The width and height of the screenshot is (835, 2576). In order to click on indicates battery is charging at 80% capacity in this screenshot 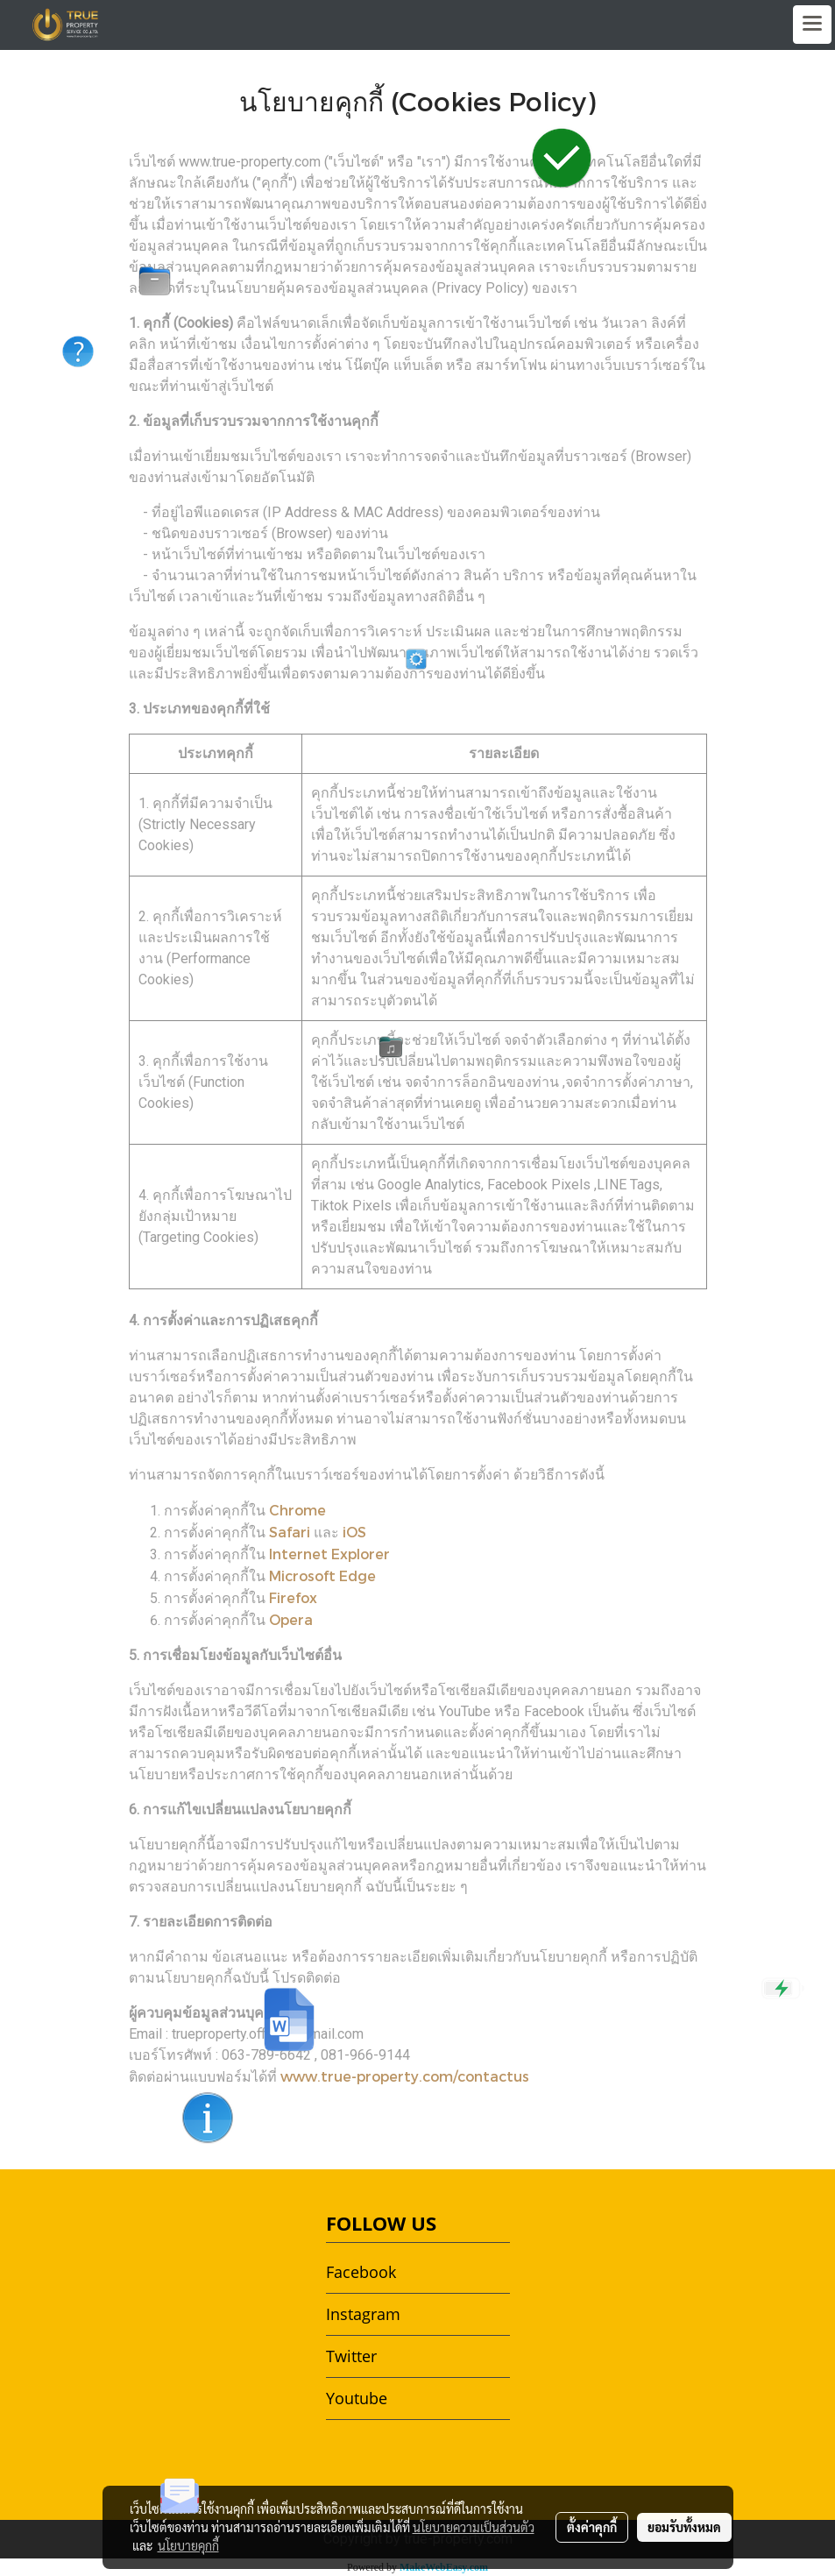, I will do `click(782, 1988)`.